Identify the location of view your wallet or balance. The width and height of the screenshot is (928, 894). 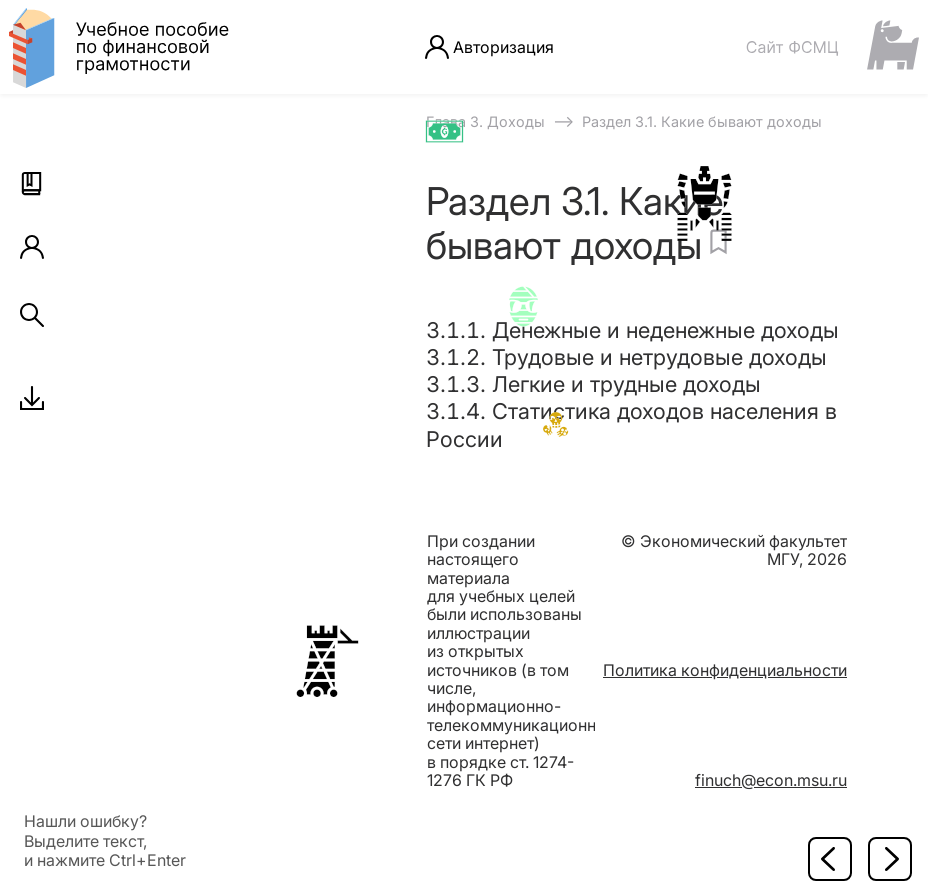
(444, 131).